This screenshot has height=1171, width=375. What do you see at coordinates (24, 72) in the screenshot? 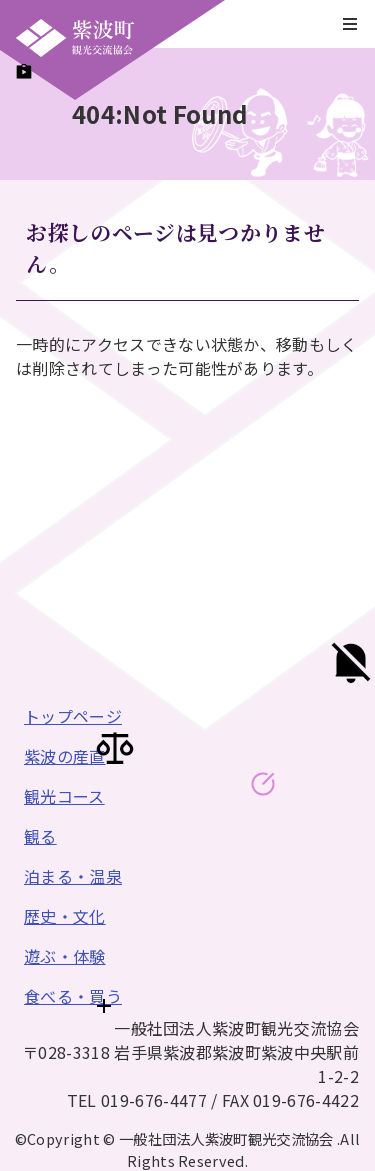
I see `start a presentation or slideshow` at bounding box center [24, 72].